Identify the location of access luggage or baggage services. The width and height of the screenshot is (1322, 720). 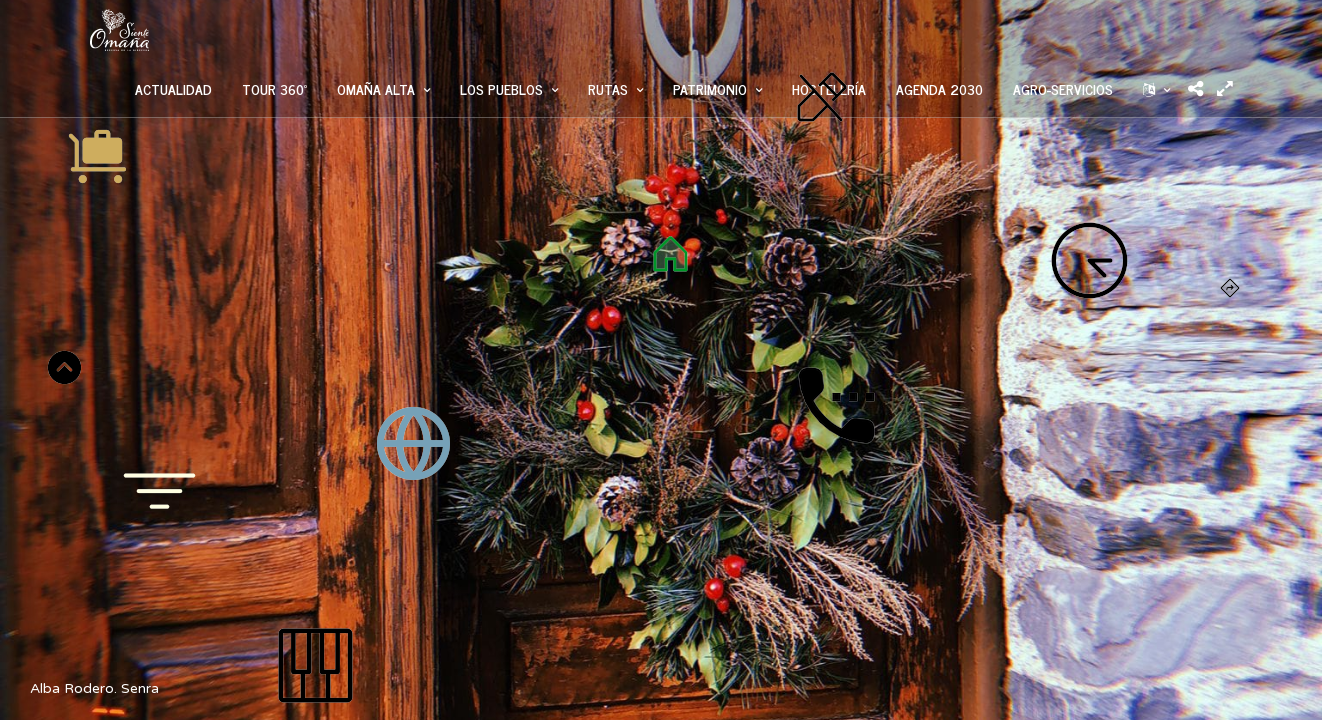
(96, 155).